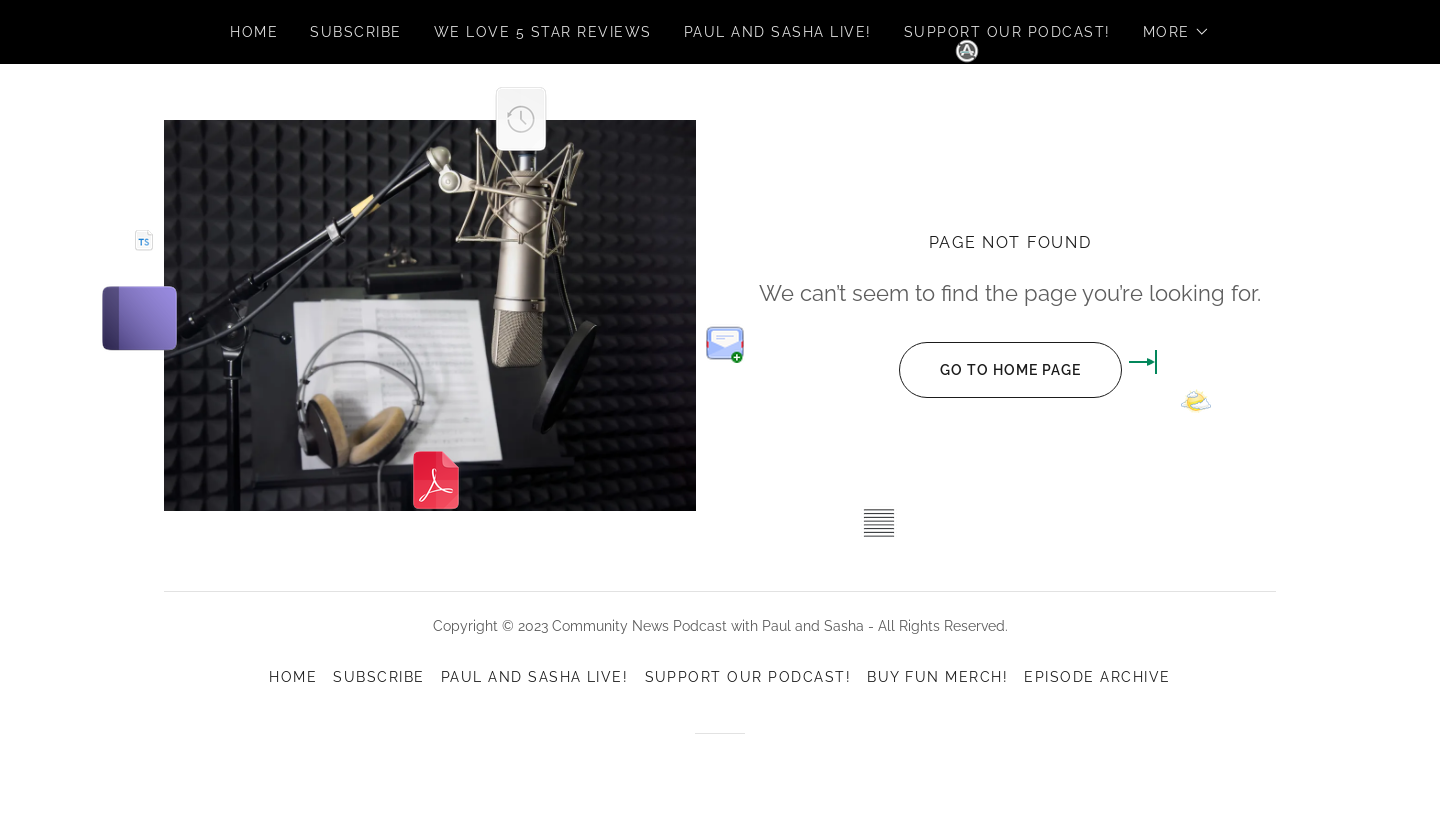  Describe the element at coordinates (144, 240) in the screenshot. I see `a typescript source file` at that location.